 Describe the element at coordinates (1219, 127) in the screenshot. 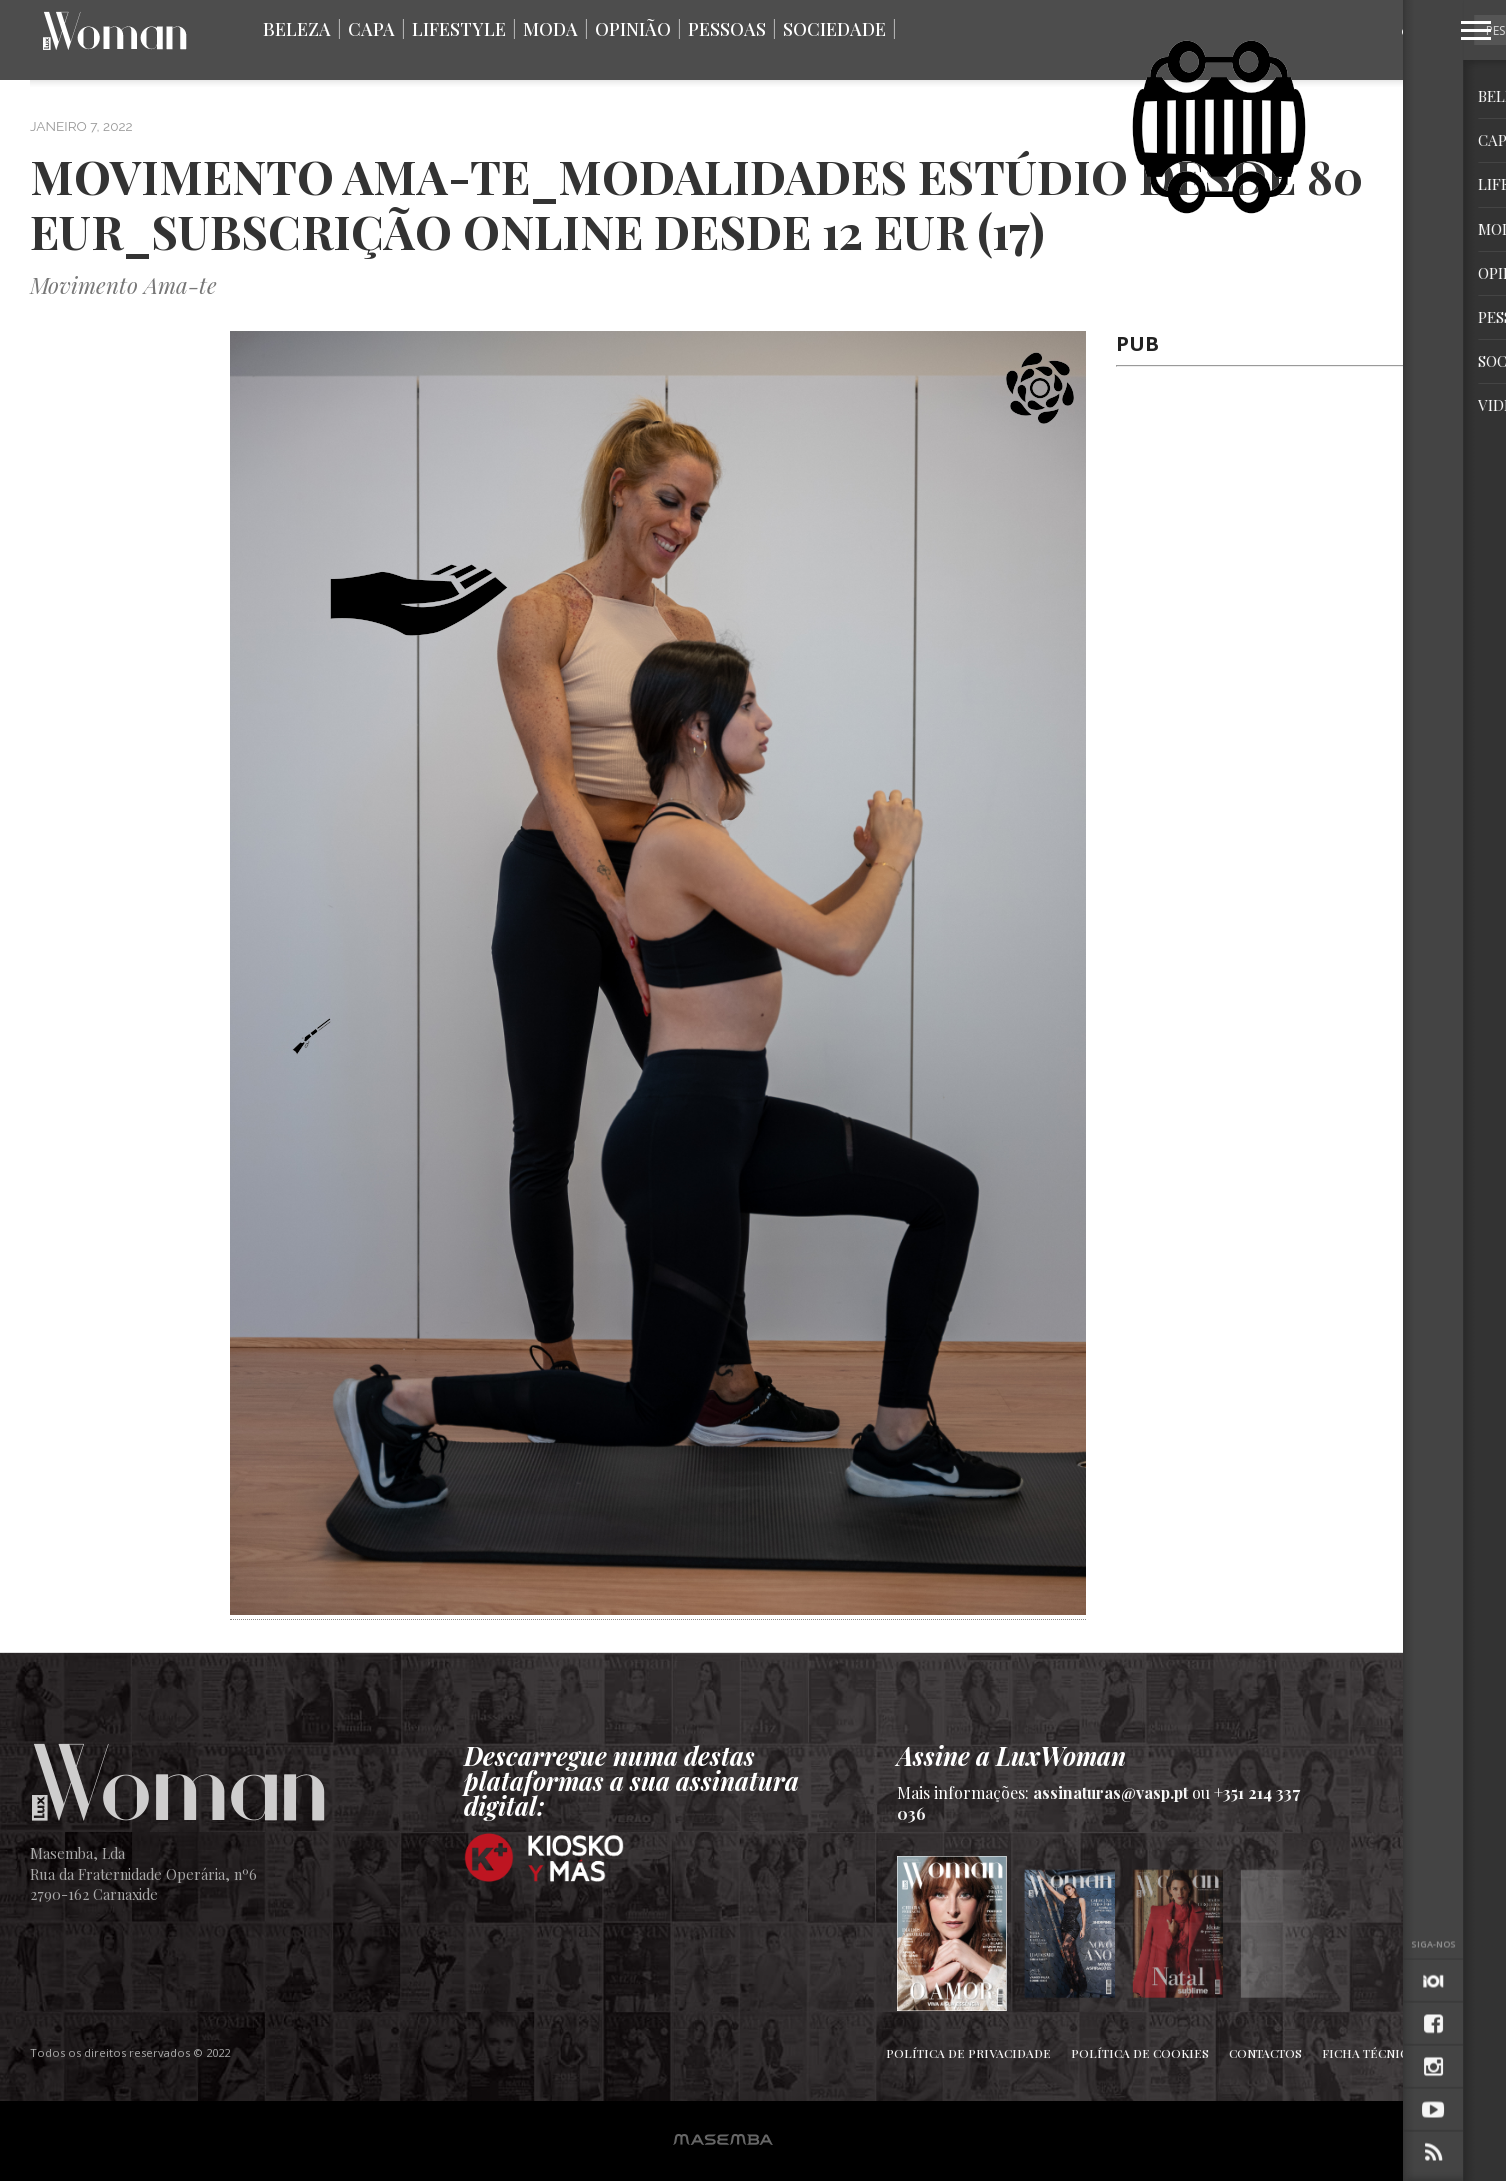

I see `transport or logistics game item` at that location.